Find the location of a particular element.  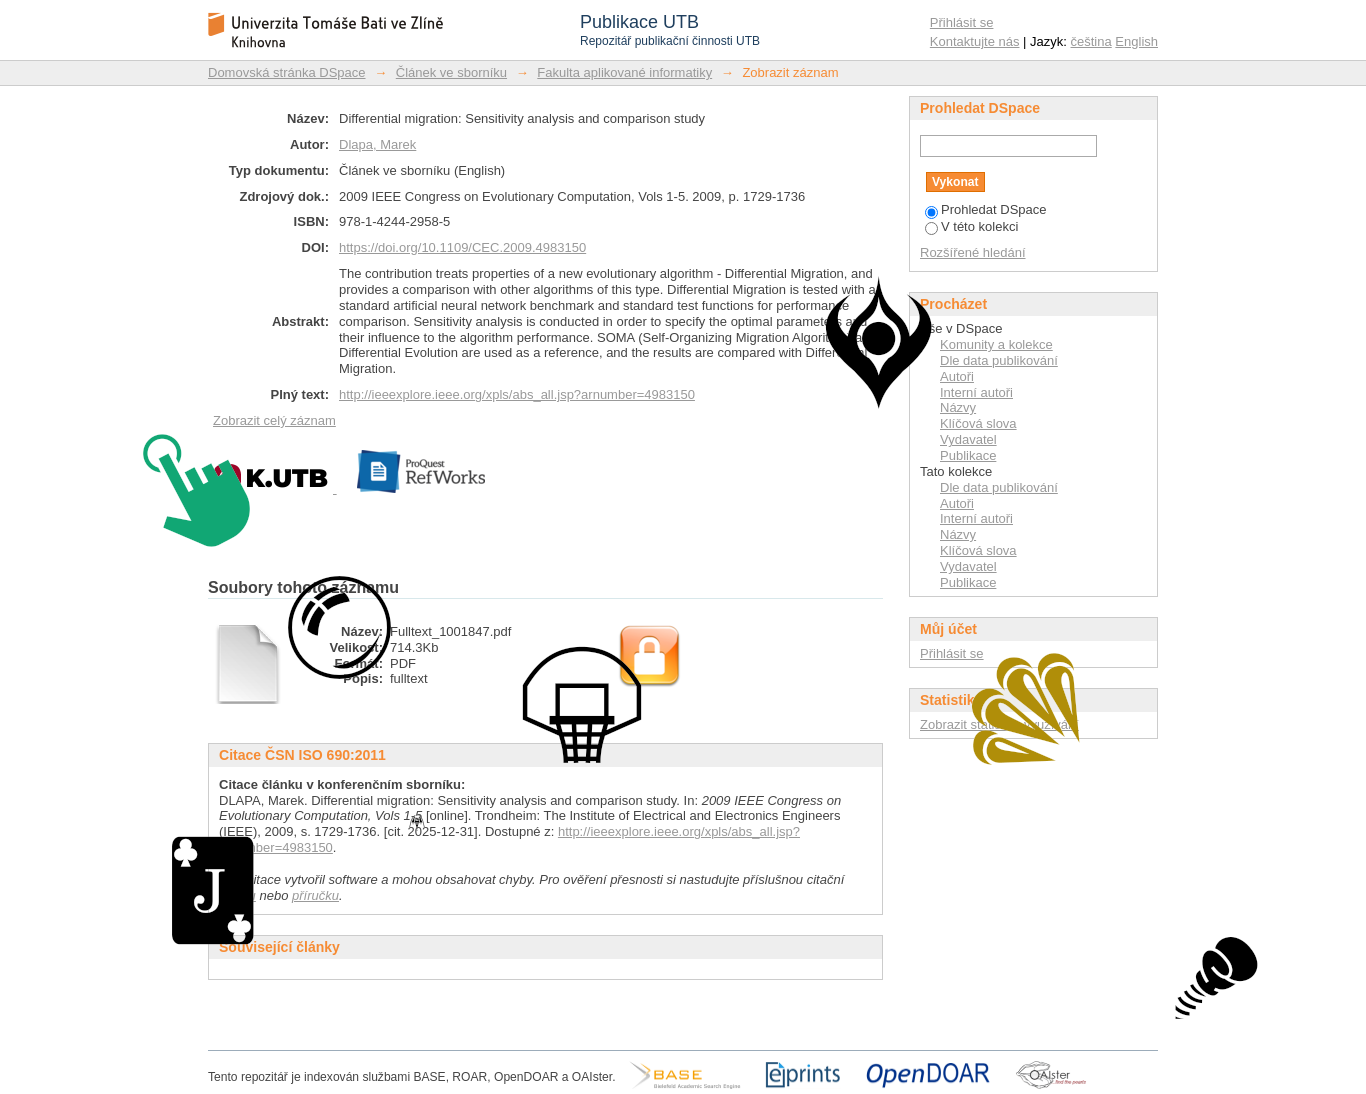

jack of clubs playing card is located at coordinates (212, 890).